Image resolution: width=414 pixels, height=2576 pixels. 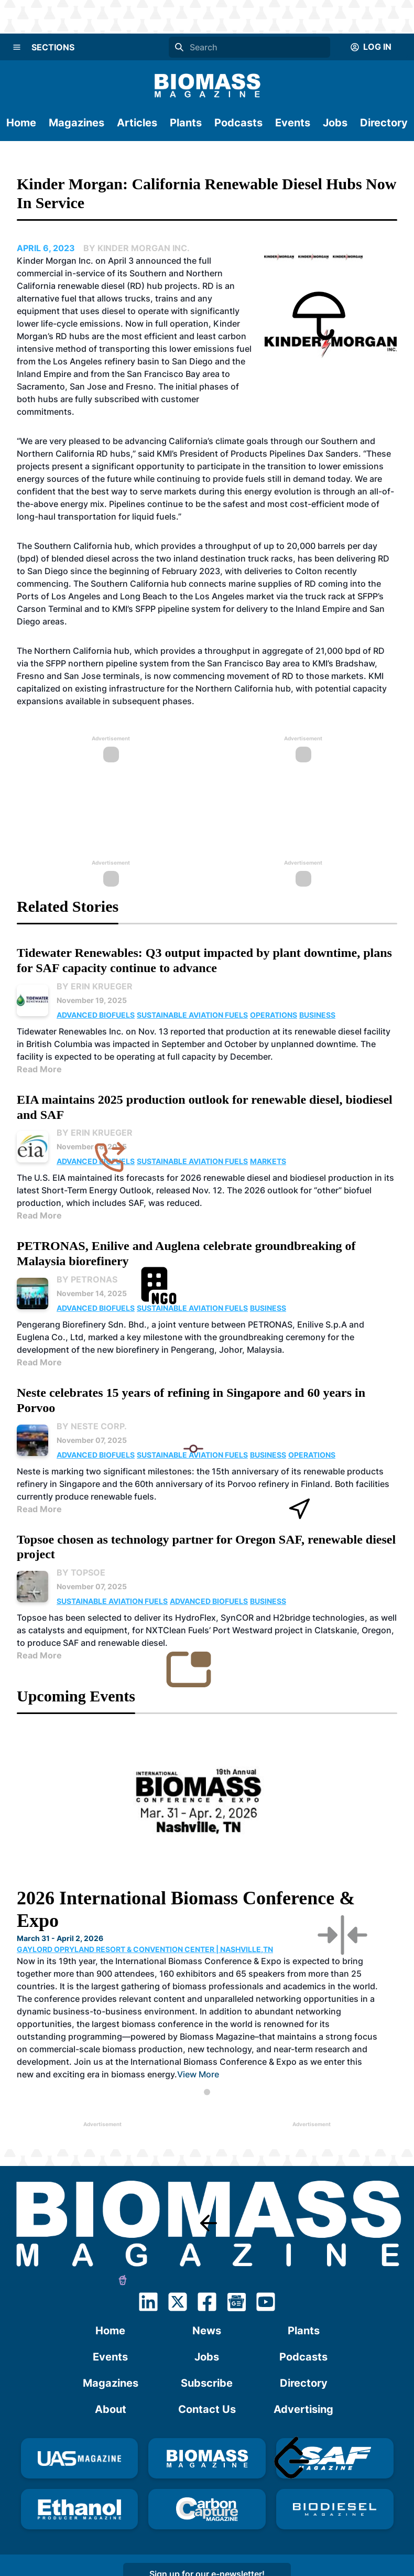 What do you see at coordinates (156, 1284) in the screenshot?
I see `navigate to non-governmental organization directory` at bounding box center [156, 1284].